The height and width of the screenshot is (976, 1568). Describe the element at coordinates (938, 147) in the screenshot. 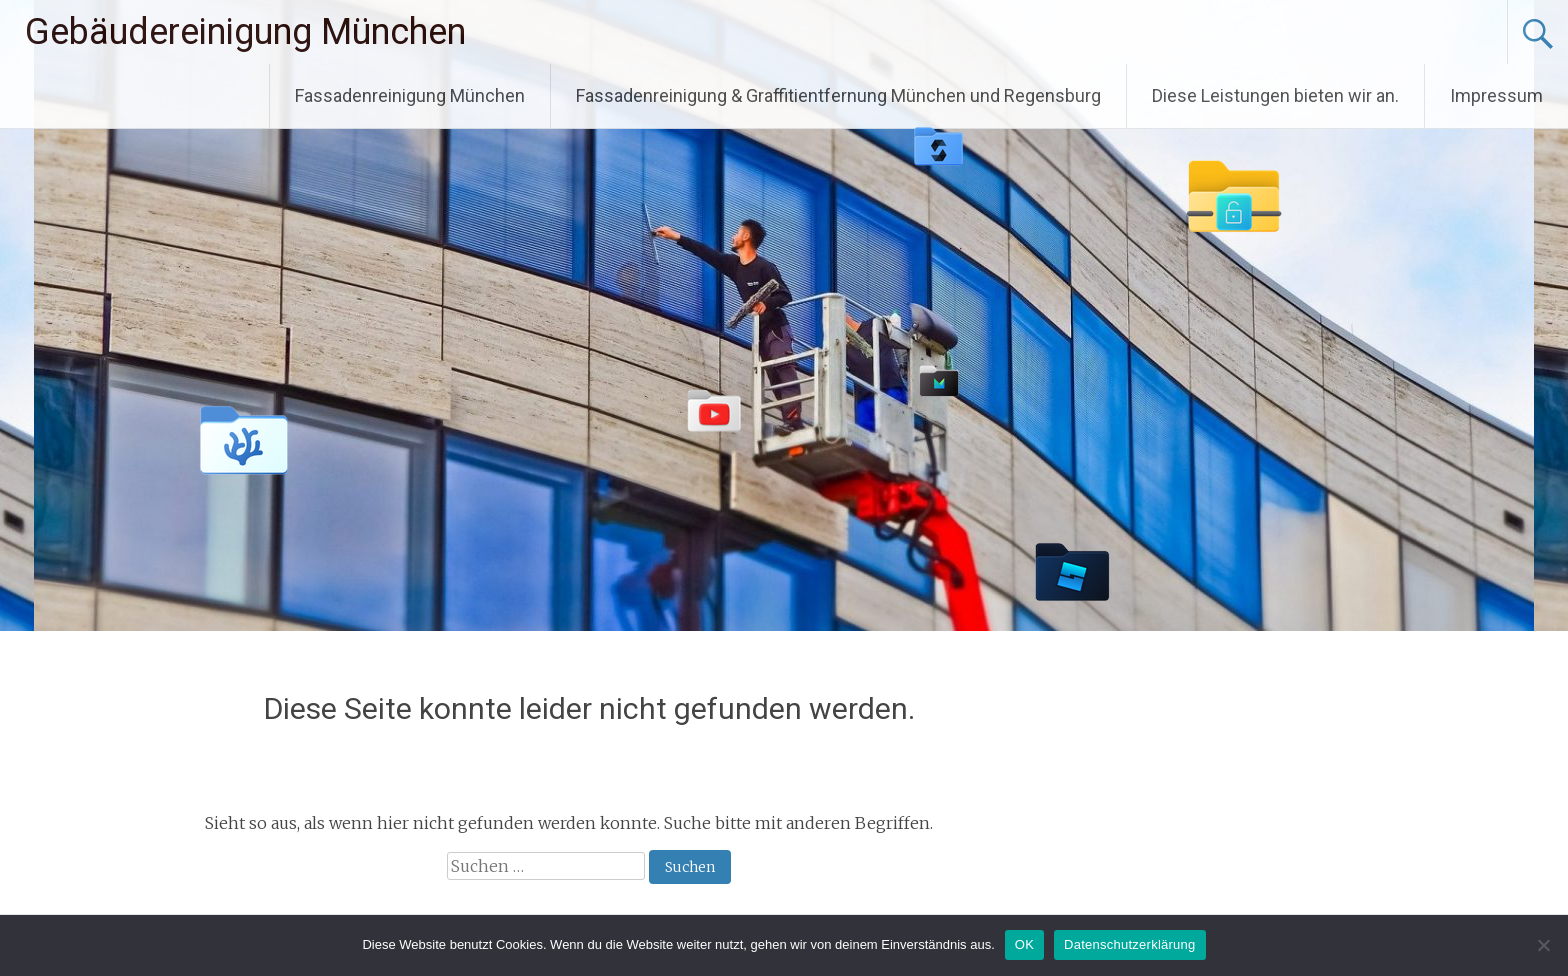

I see `folder containing solidity smart contract files` at that location.